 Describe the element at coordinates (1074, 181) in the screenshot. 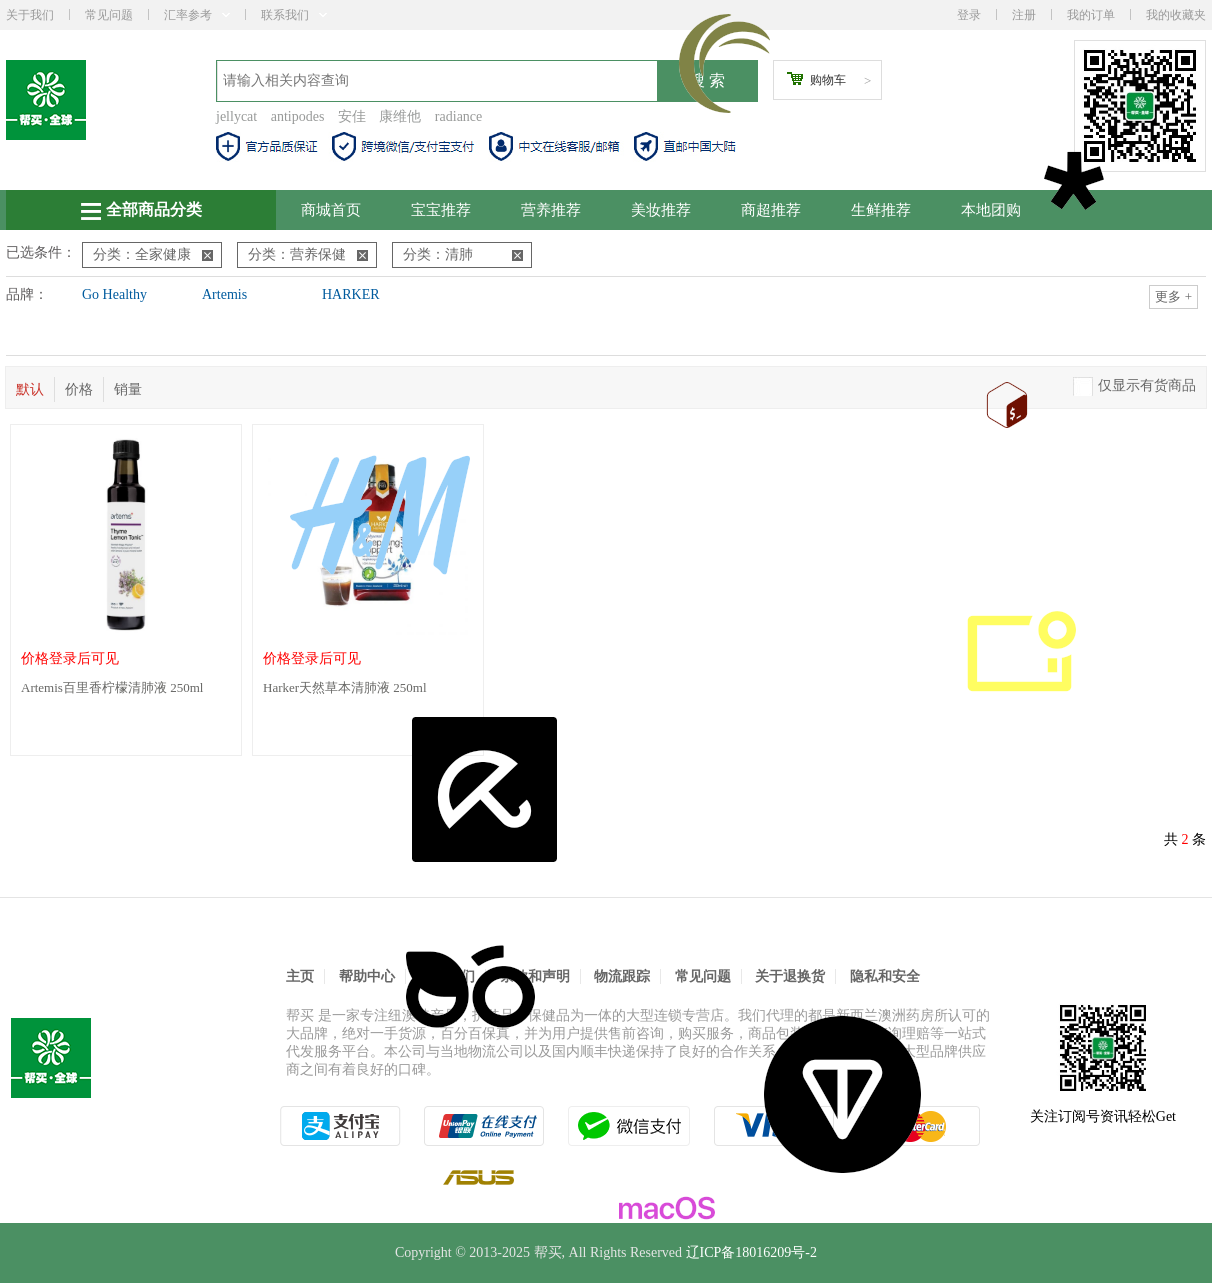

I see `diaspora social network logo` at that location.